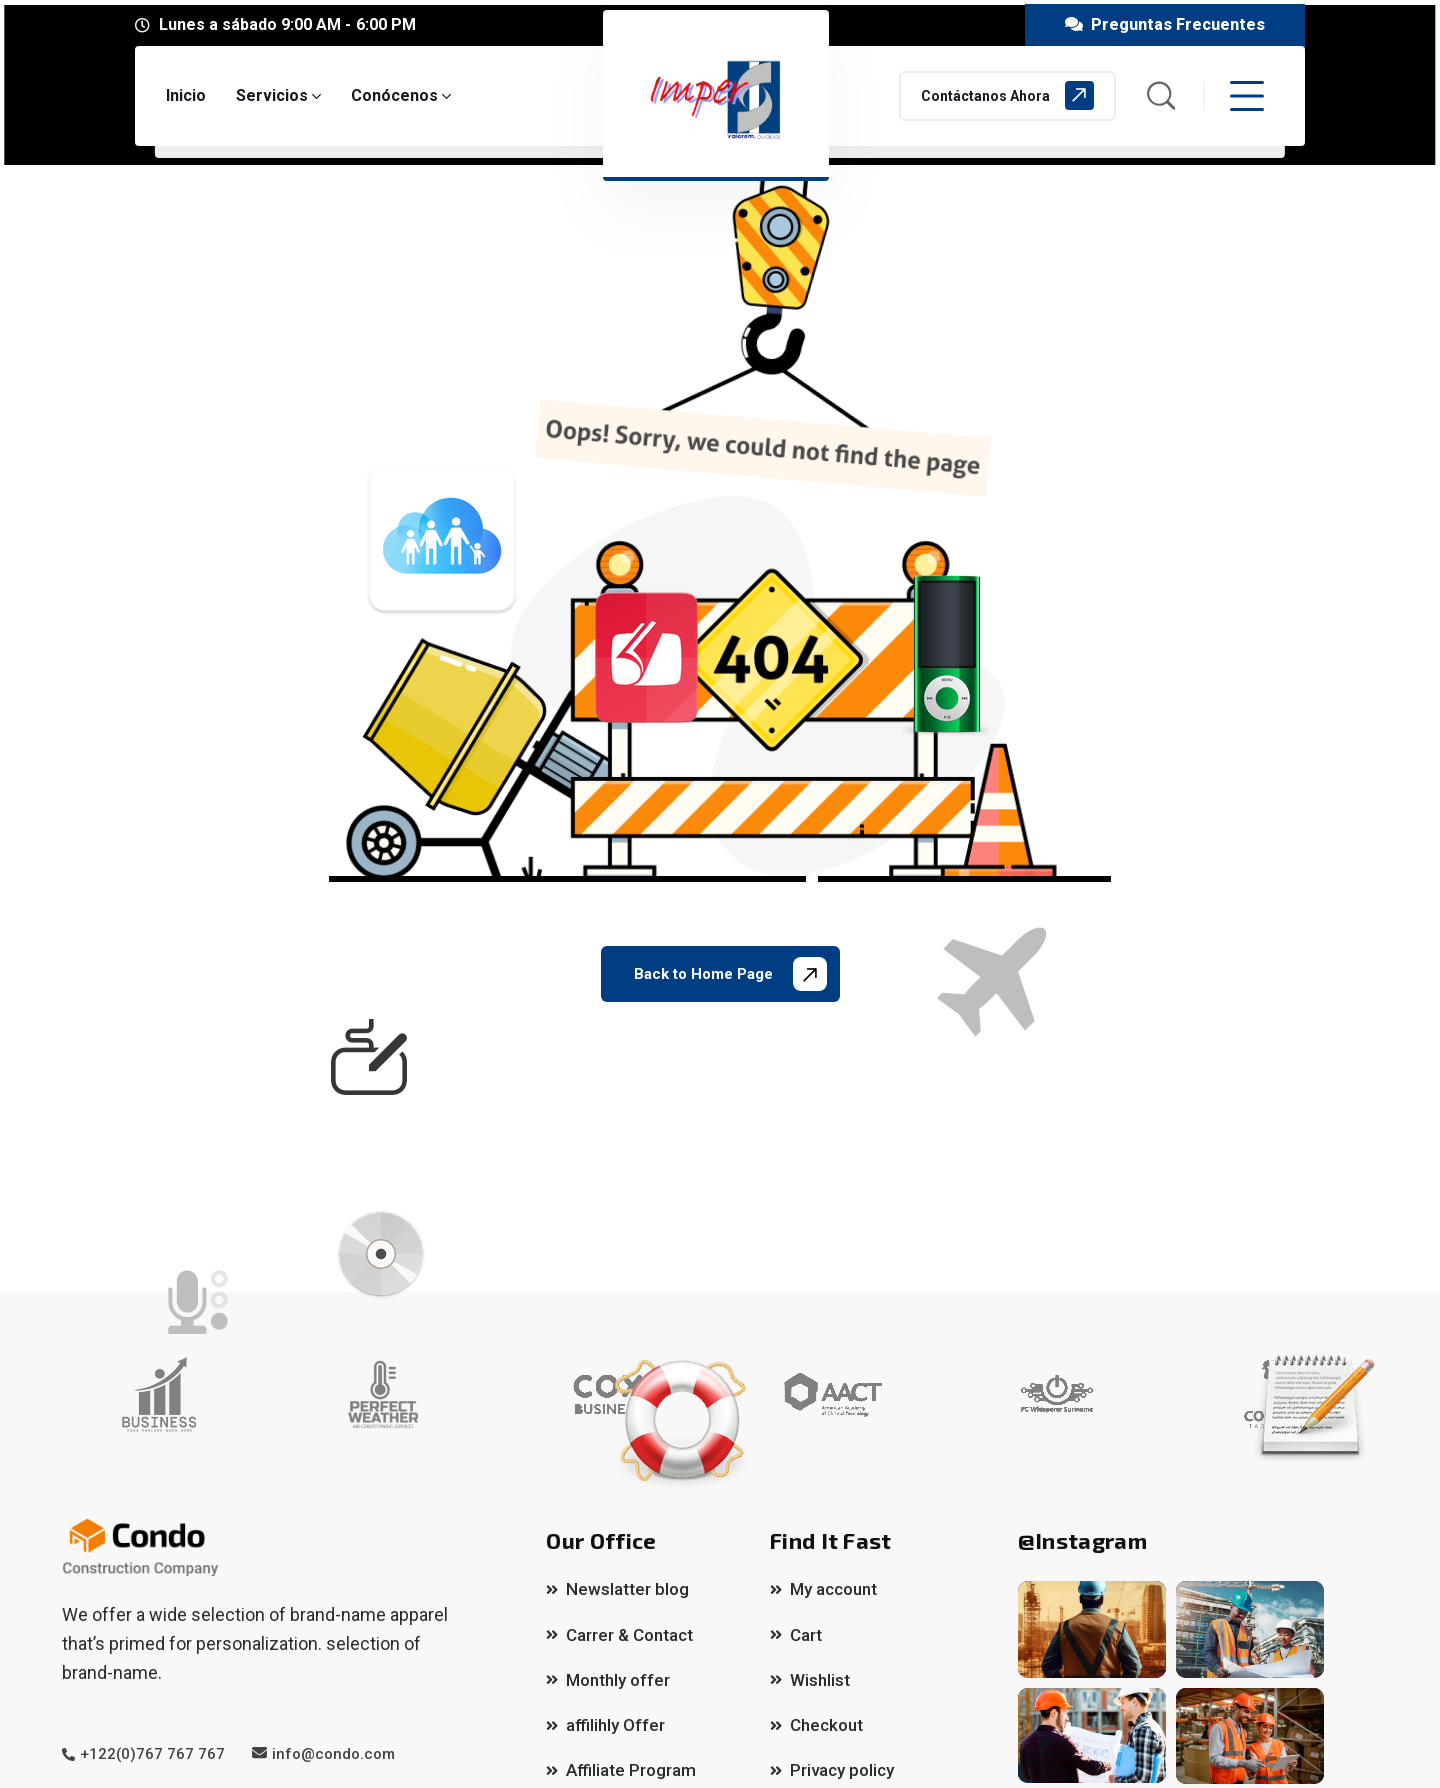  I want to click on indicates microphone input level is set to low, so click(198, 1300).